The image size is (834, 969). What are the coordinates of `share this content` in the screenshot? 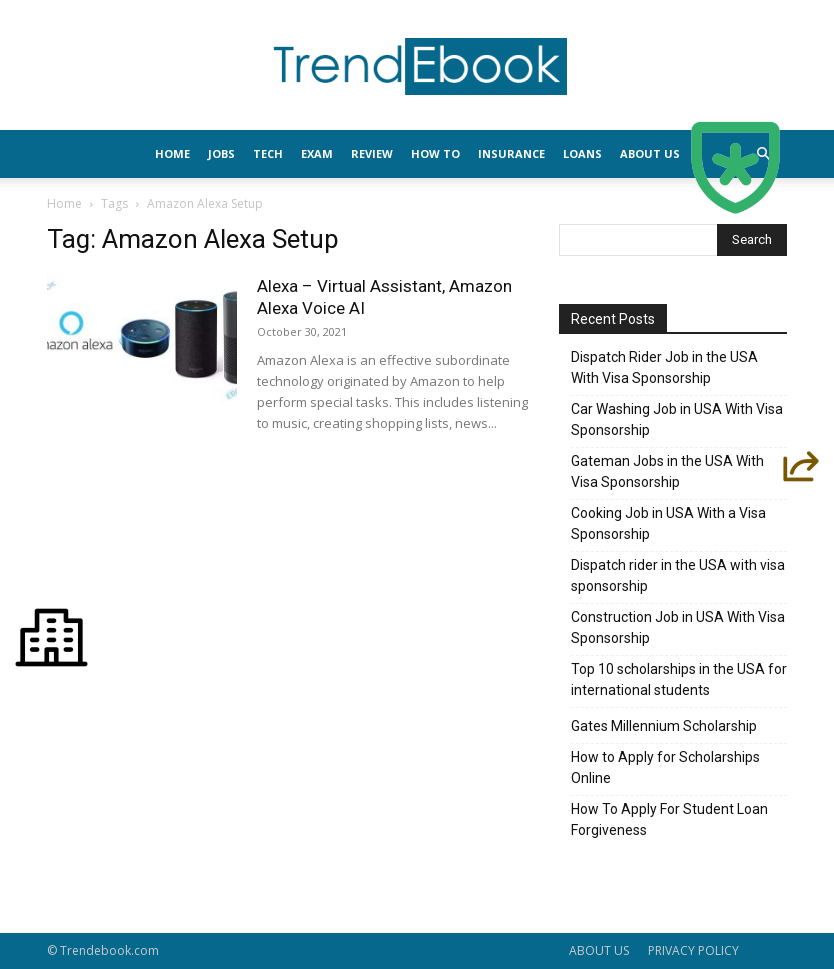 It's located at (801, 465).